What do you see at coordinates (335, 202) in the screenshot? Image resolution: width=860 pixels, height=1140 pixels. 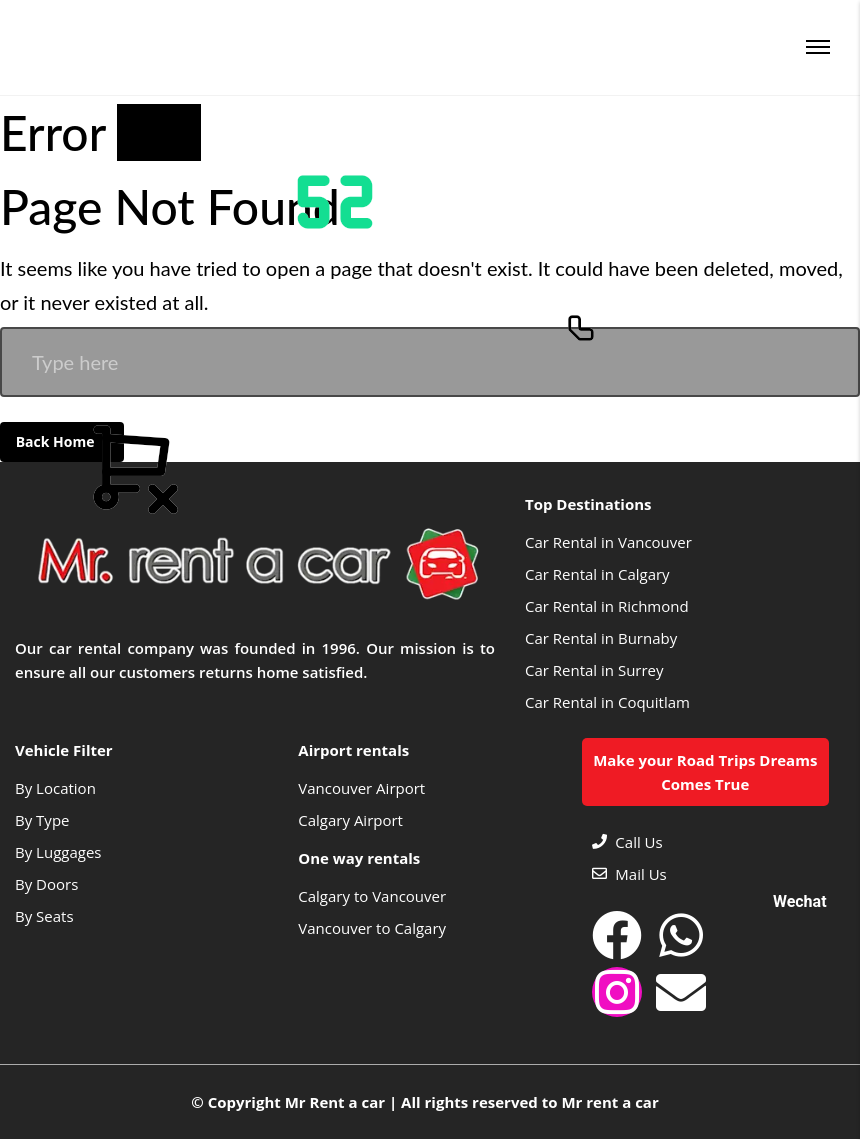 I see `indicates item number 52 in a list or sequence` at bounding box center [335, 202].